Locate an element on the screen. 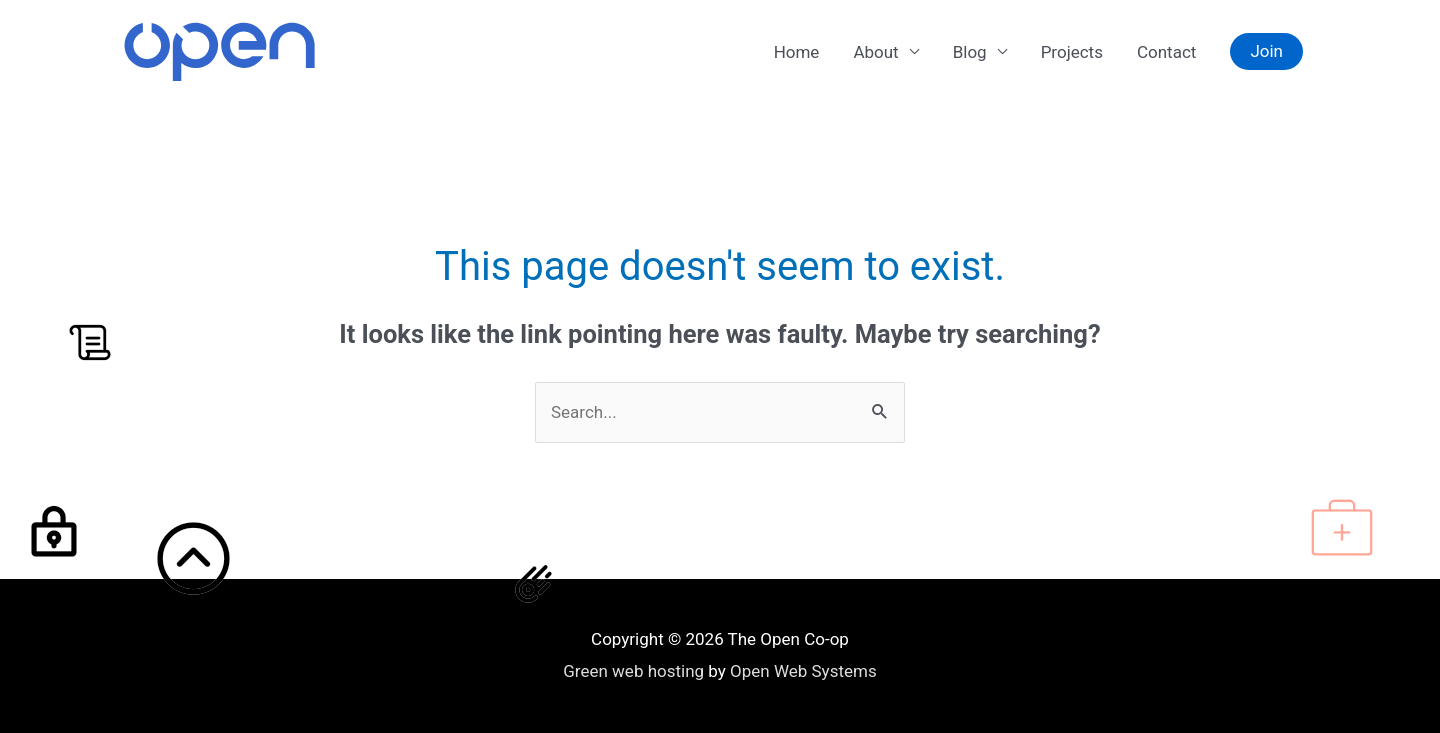 Image resolution: width=1440 pixels, height=733 pixels. access first aid or medical resources is located at coordinates (1342, 530).